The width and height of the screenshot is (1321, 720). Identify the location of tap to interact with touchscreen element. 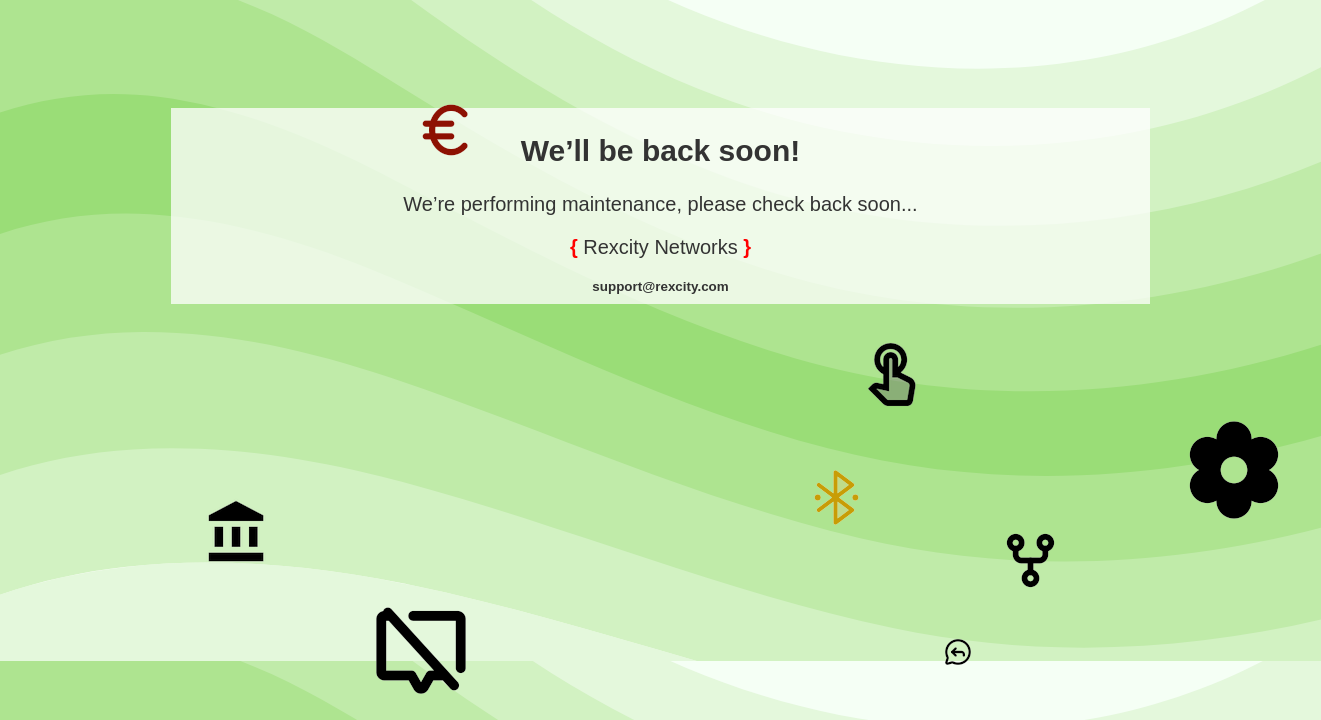
(892, 376).